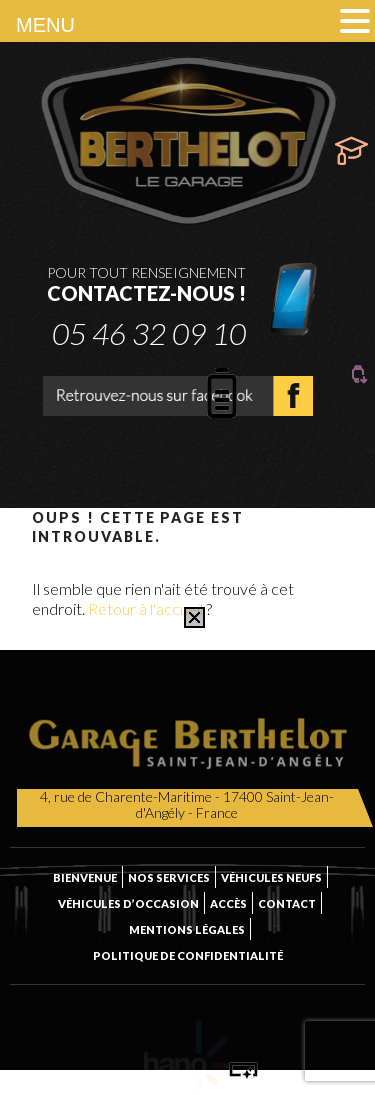  What do you see at coordinates (351, 150) in the screenshot?
I see `access educational resources or tutorials` at bounding box center [351, 150].